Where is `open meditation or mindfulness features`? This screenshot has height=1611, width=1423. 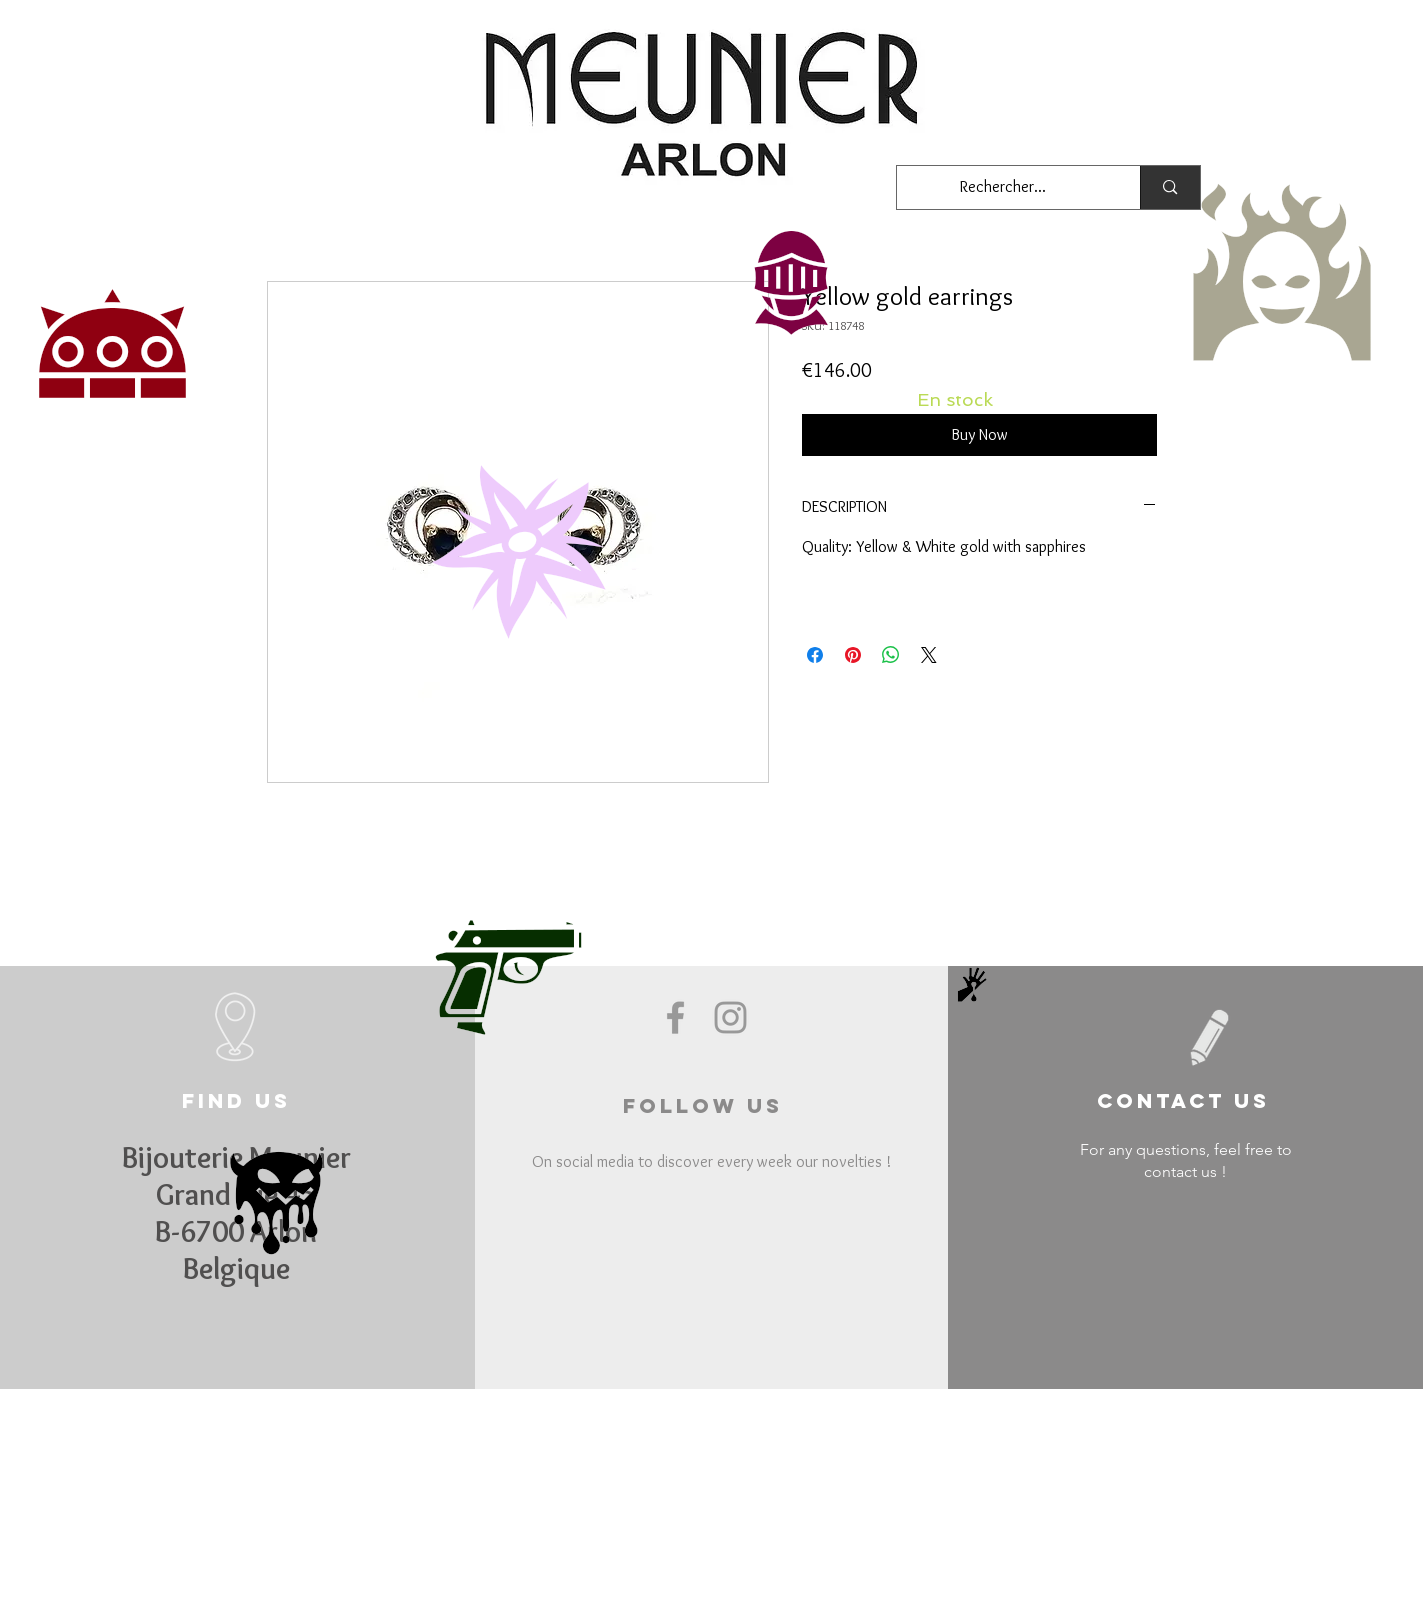 open meditation or mindfulness features is located at coordinates (519, 552).